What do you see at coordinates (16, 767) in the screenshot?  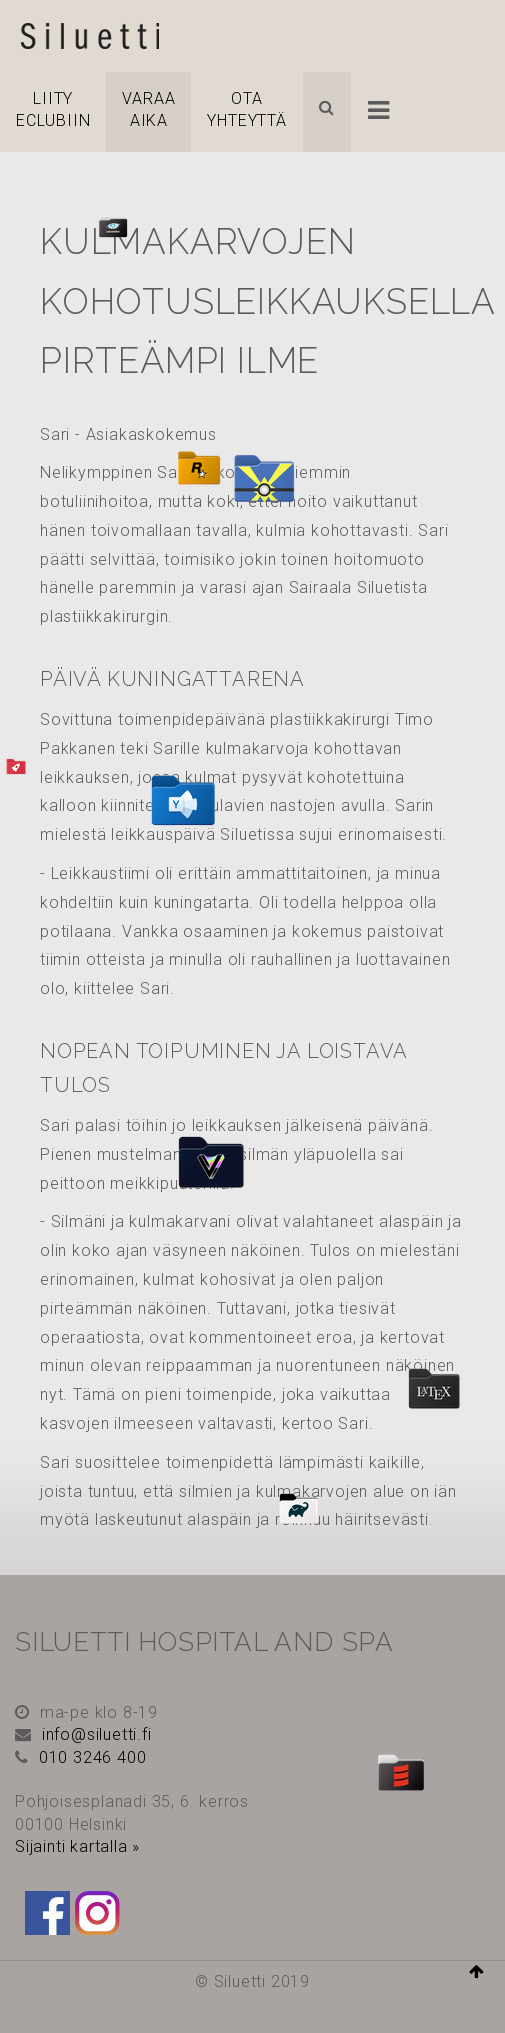 I see `open folder containing launch or startup files` at bounding box center [16, 767].